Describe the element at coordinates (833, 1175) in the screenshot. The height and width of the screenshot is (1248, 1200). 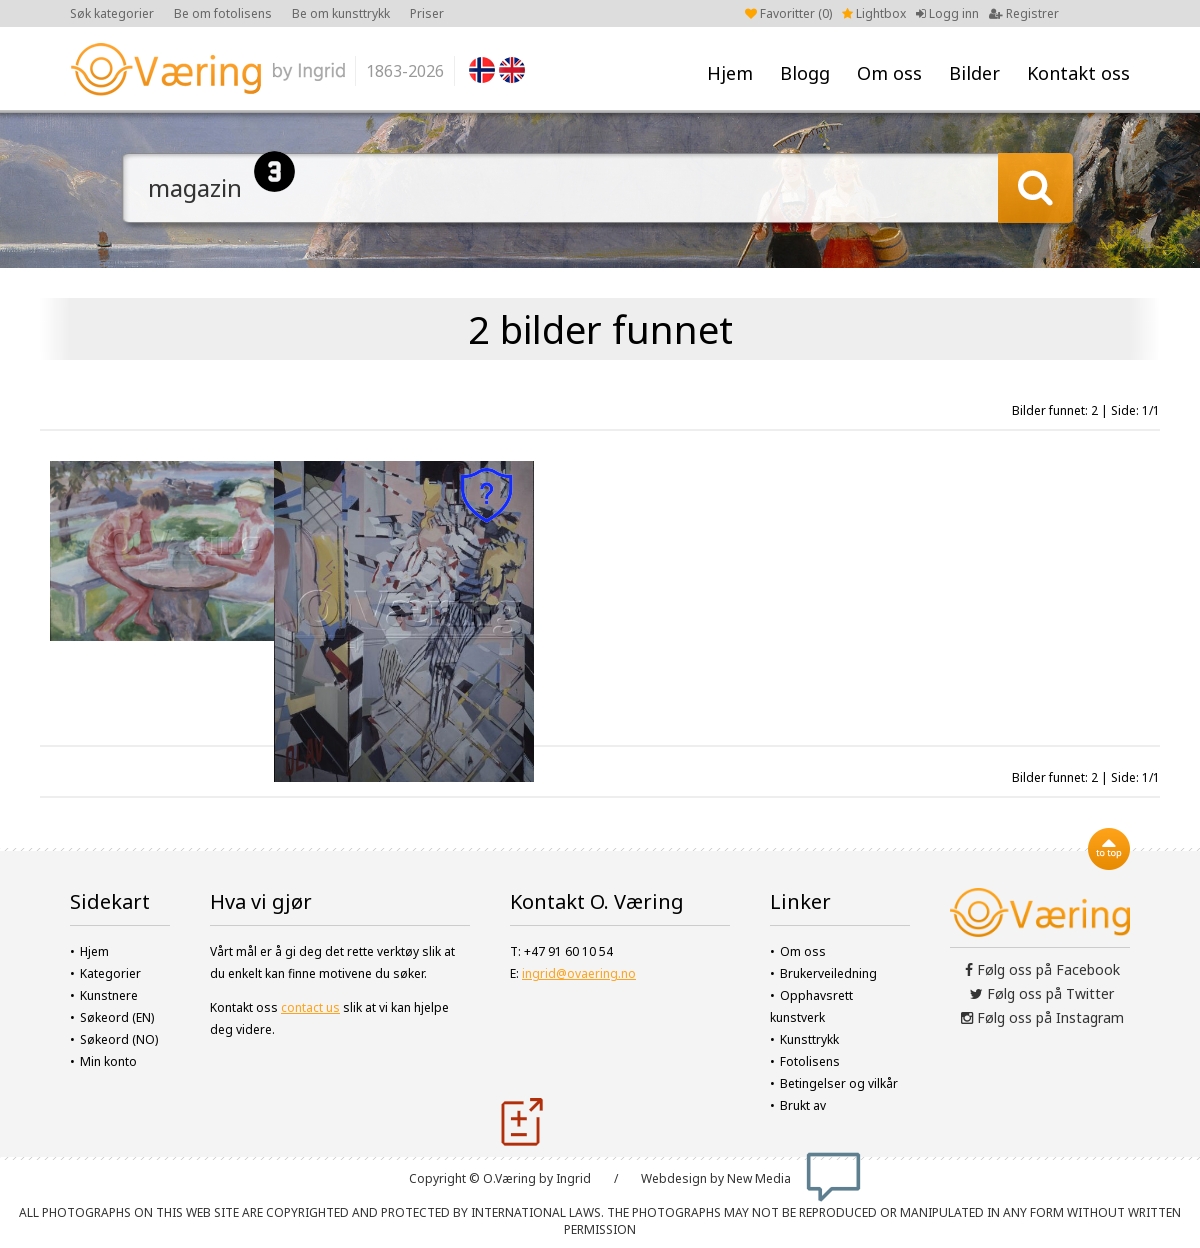
I see `open comments section` at that location.